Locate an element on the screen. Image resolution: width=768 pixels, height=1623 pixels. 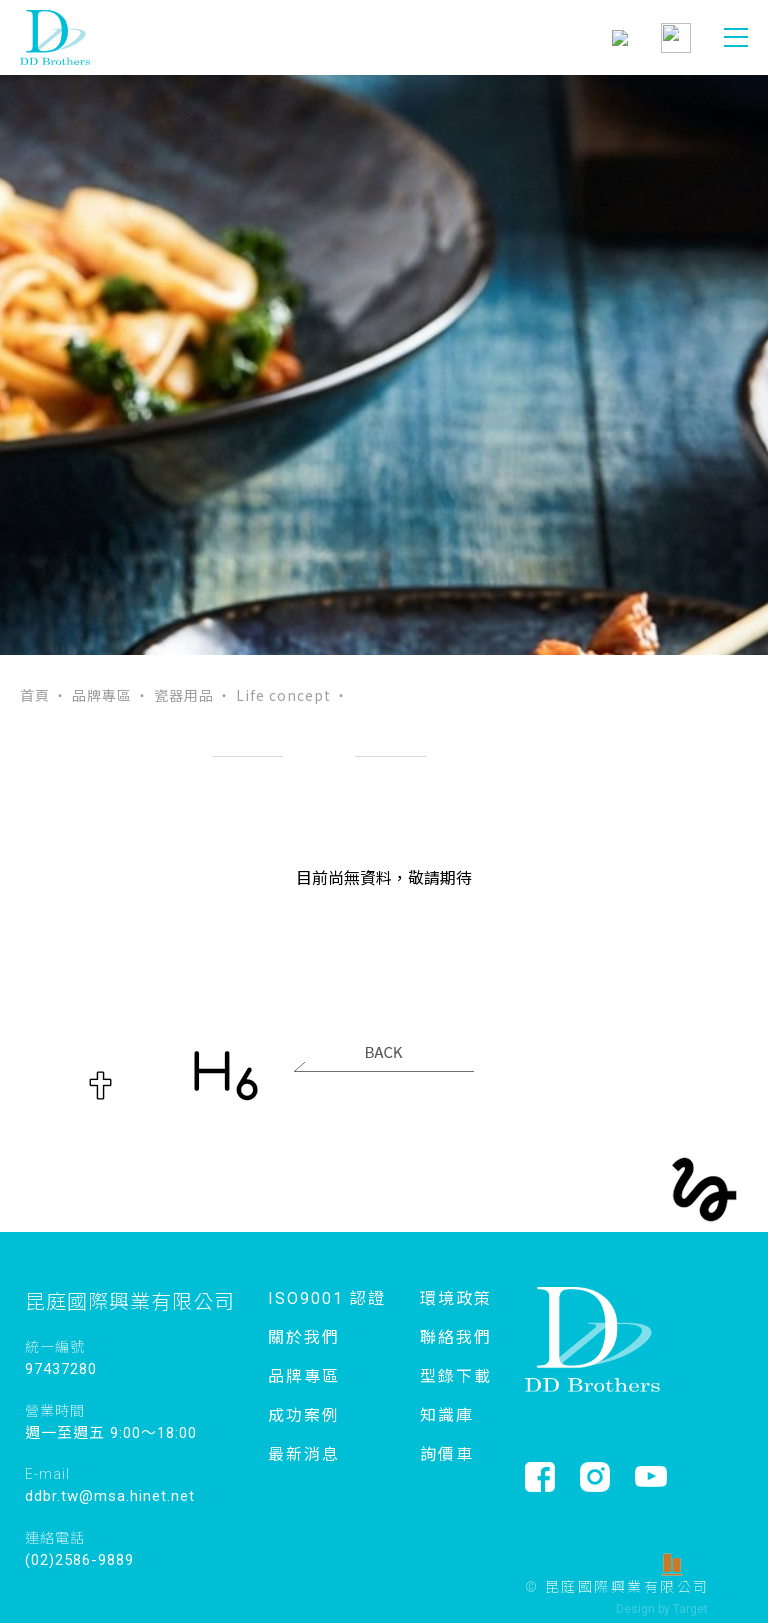
align selected objects to the bottom edge is located at coordinates (672, 1565).